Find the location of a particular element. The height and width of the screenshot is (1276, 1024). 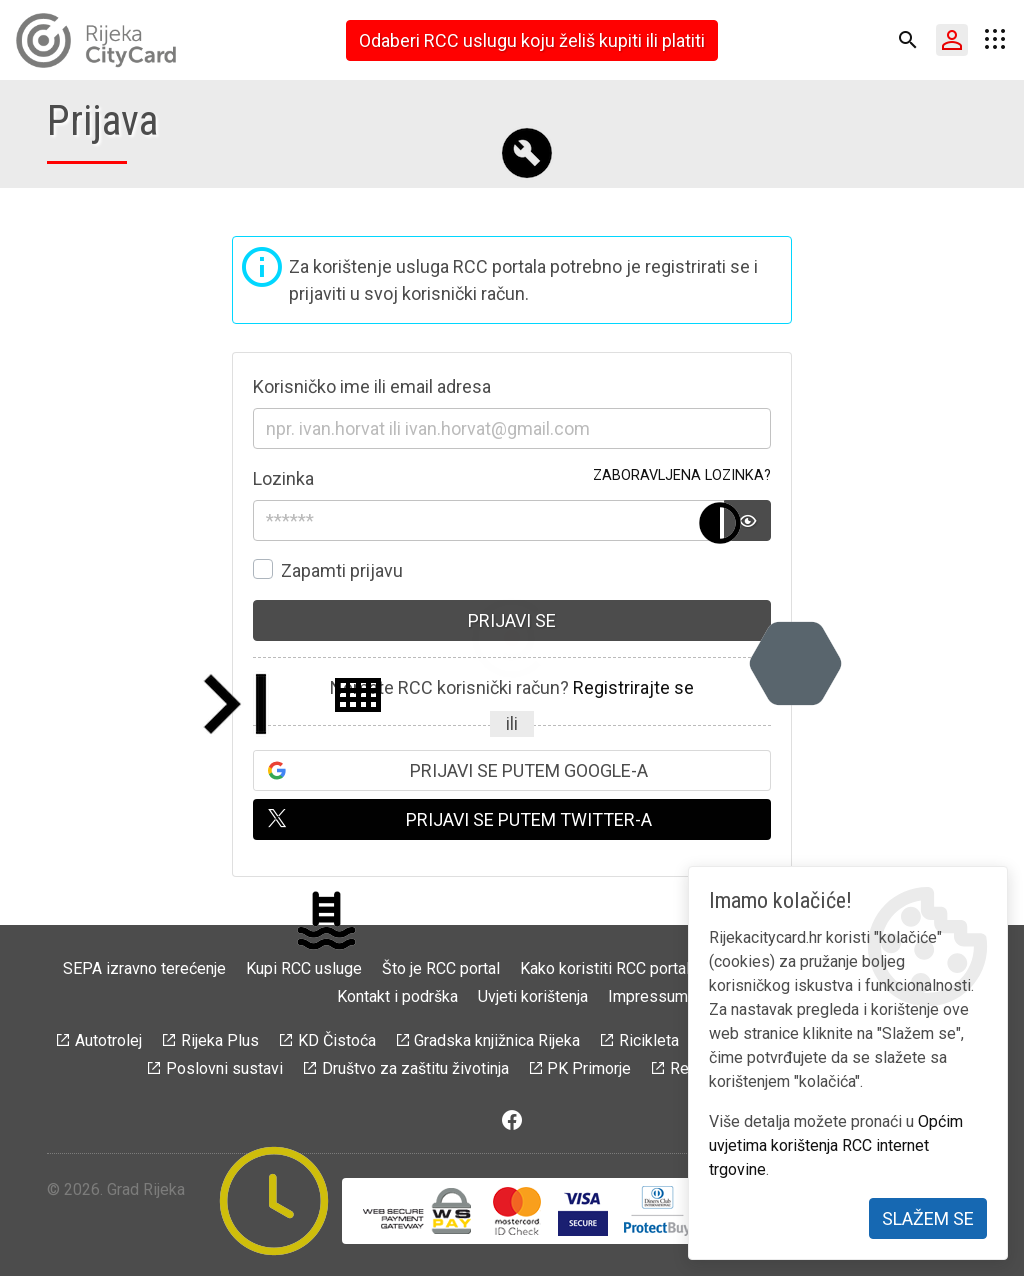

indicates swimming pool amenity available is located at coordinates (326, 920).